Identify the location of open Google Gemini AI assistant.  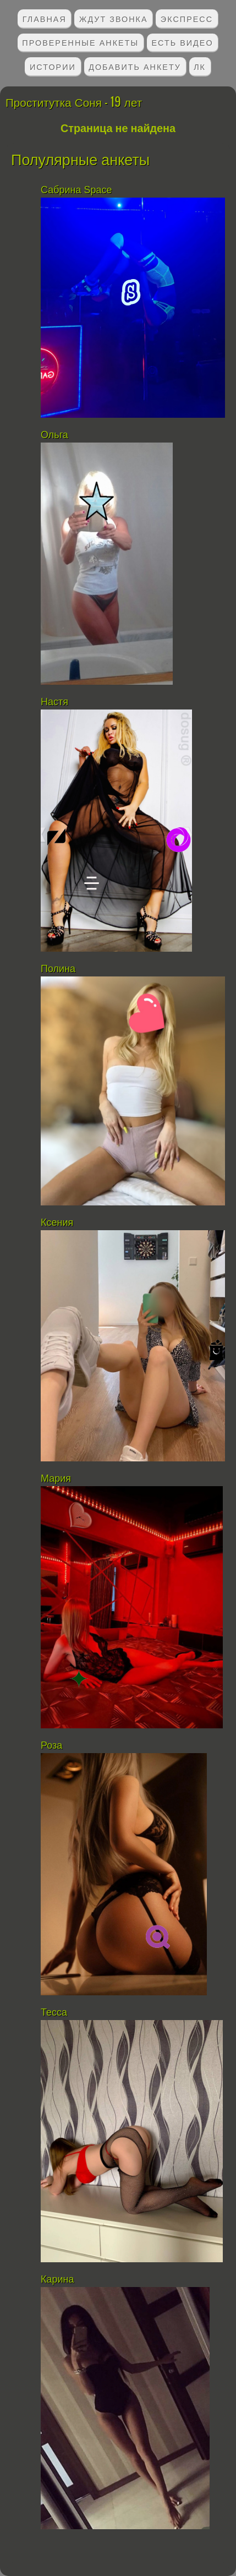
(79, 1678).